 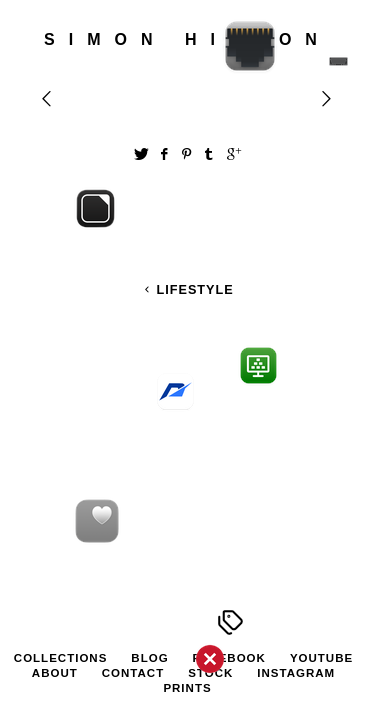 What do you see at coordinates (230, 622) in the screenshot?
I see `manage tags or labels` at bounding box center [230, 622].